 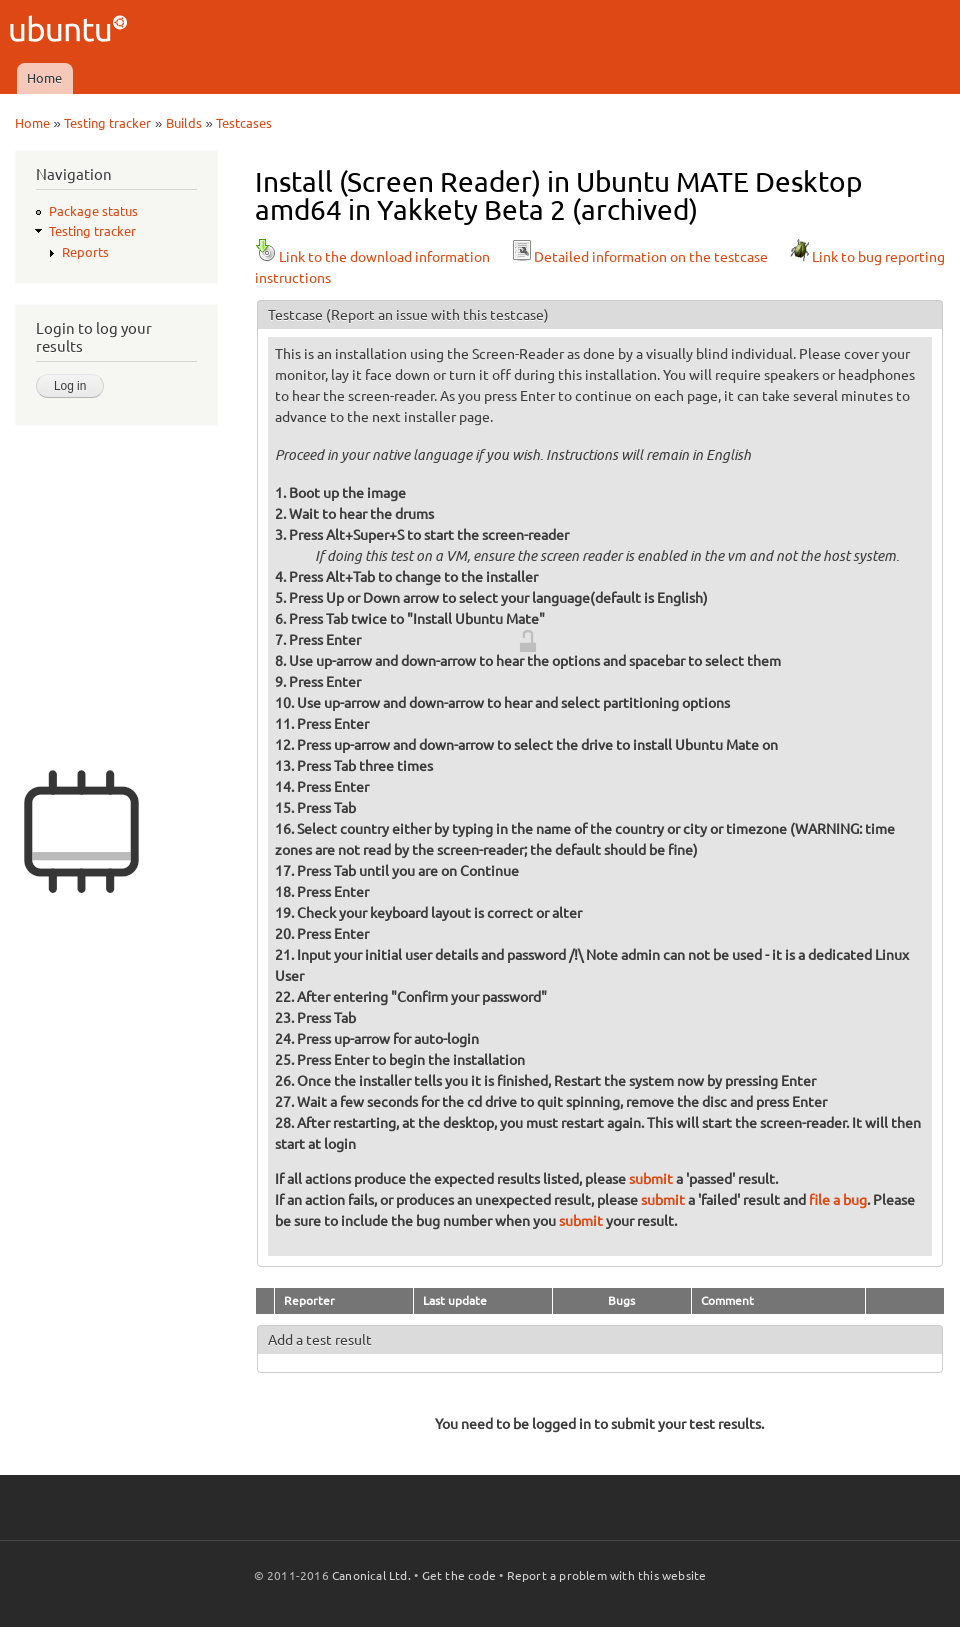 What do you see at coordinates (81, 827) in the screenshot?
I see `view system hardware information` at bounding box center [81, 827].